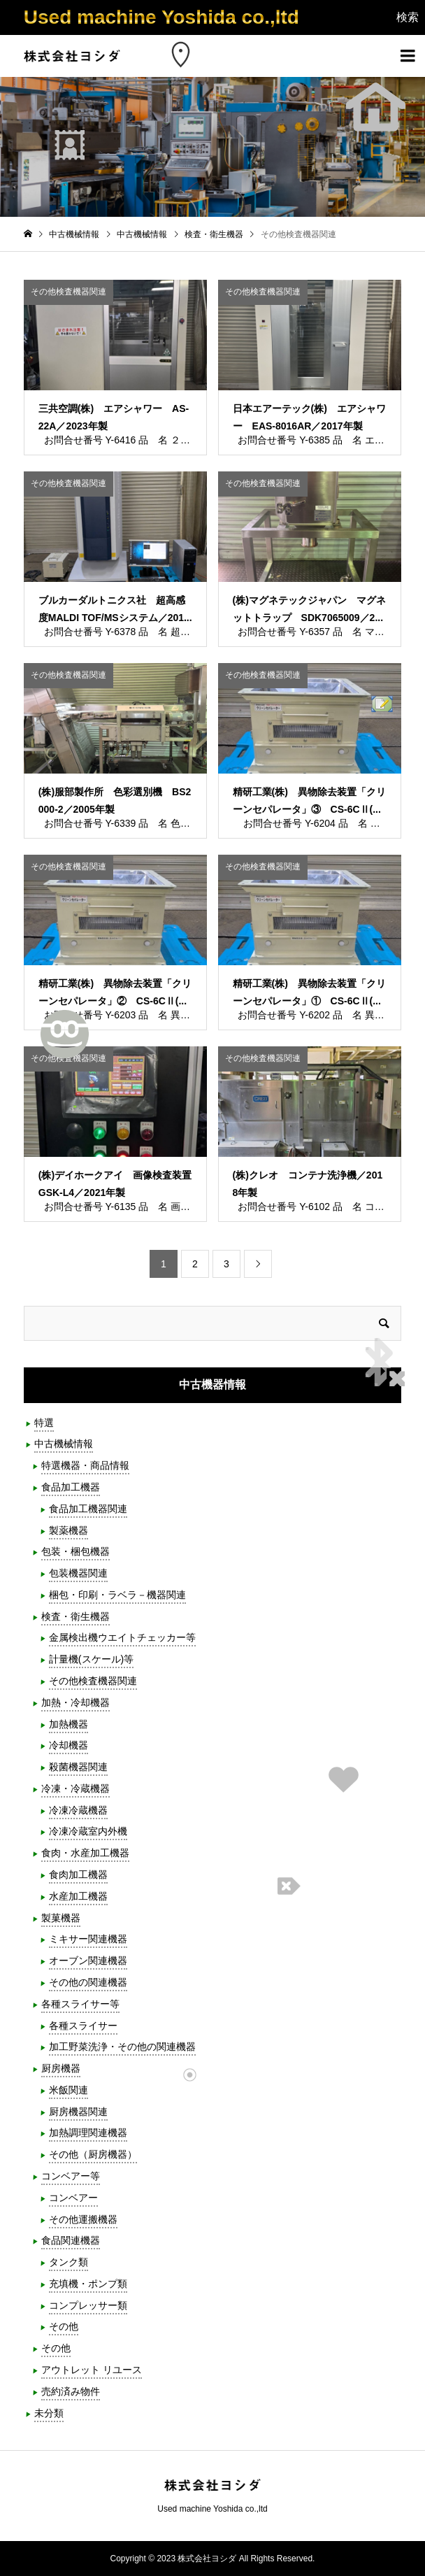 The width and height of the screenshot is (425, 2576). Describe the element at coordinates (64, 1034) in the screenshot. I see `indicates a nerdy or intellectual reaction` at that location.